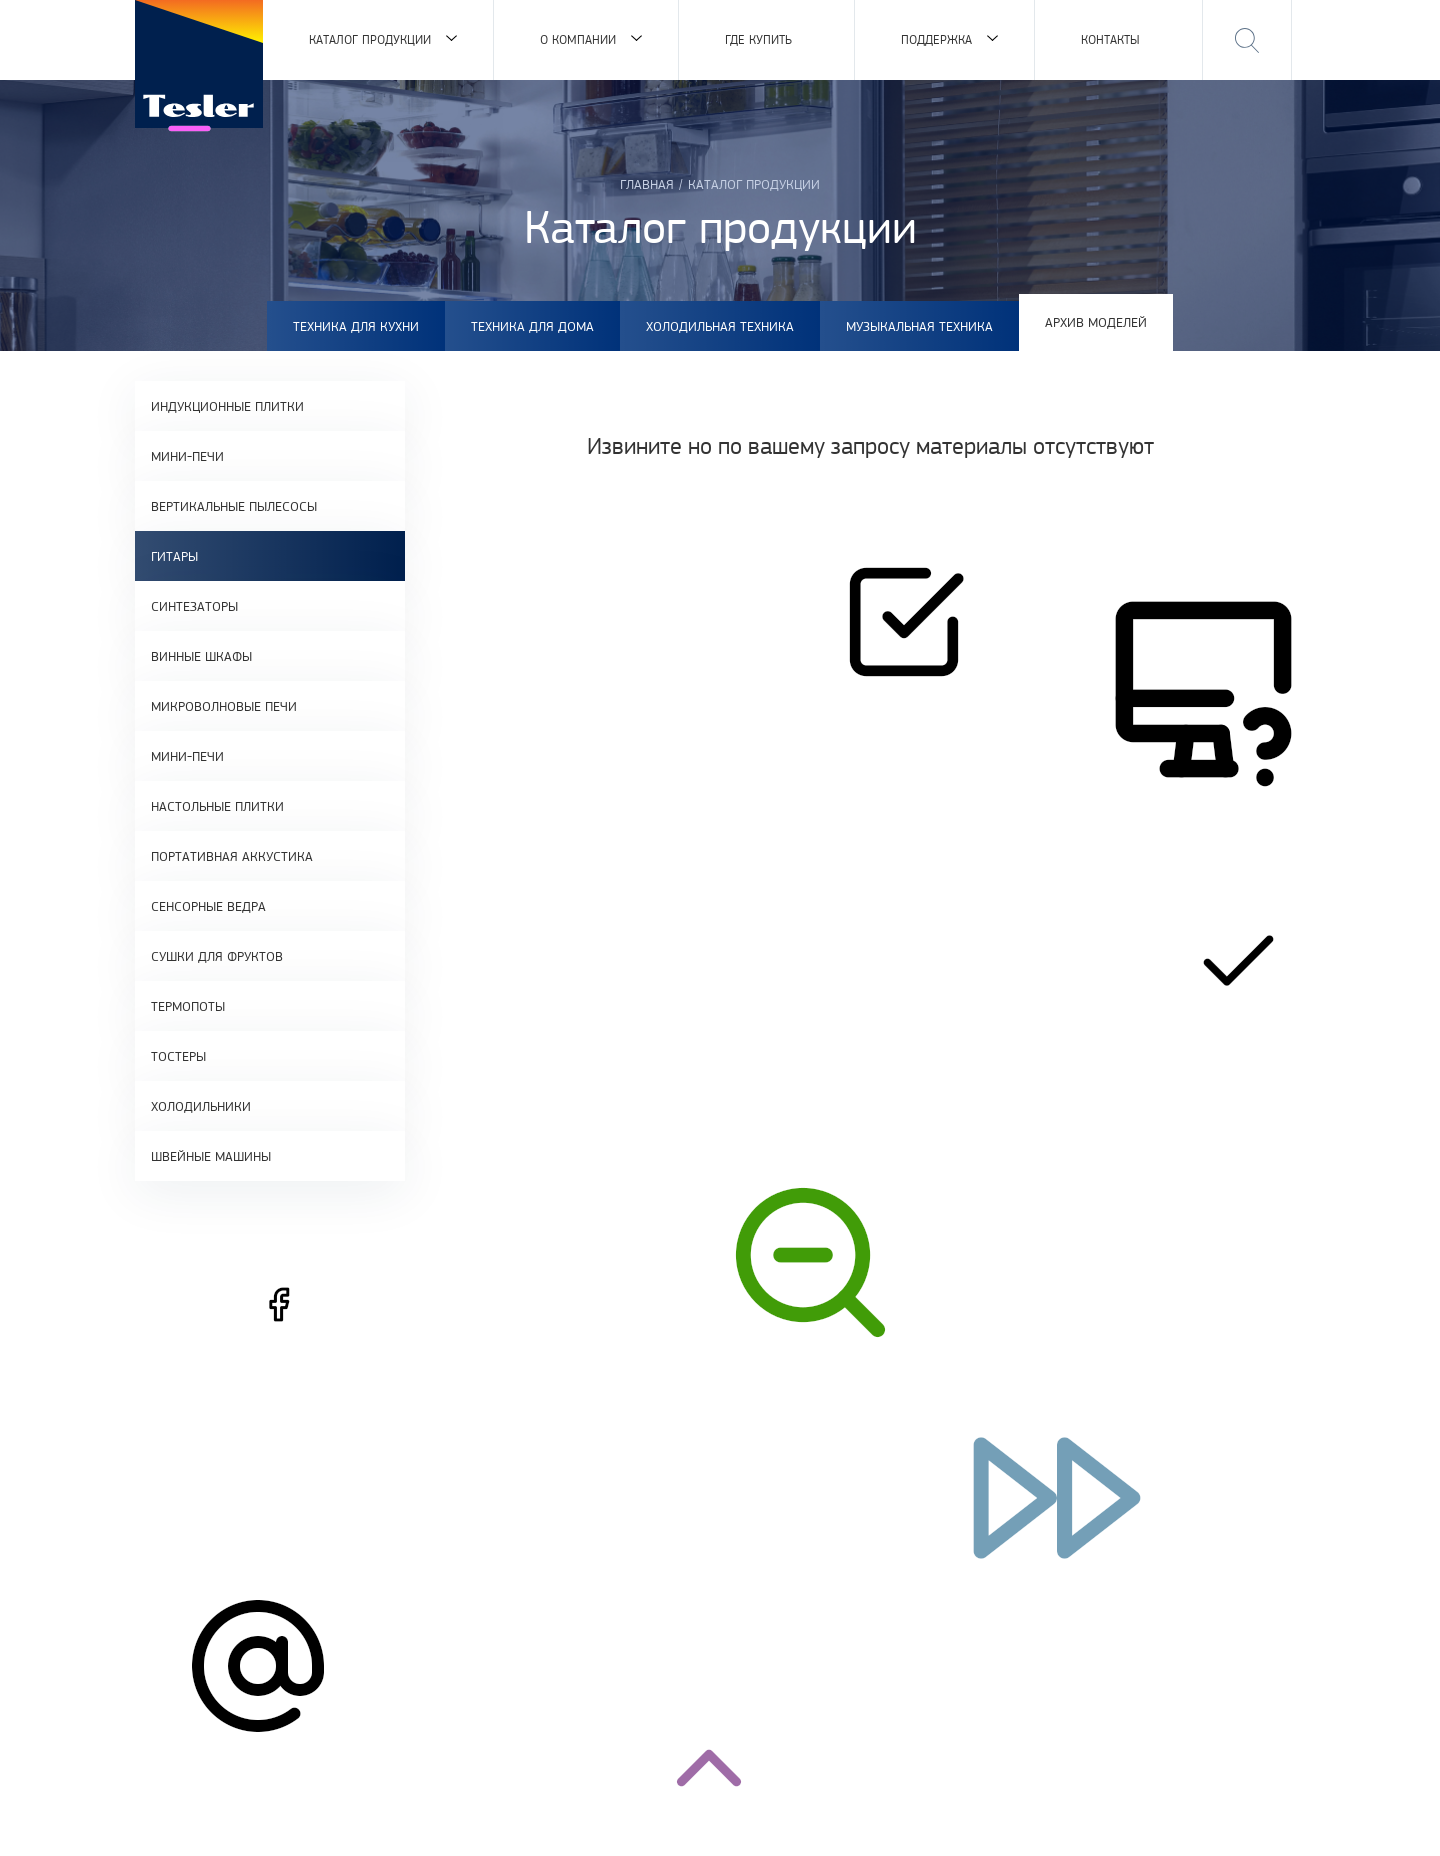 This screenshot has height=1856, width=1440. Describe the element at coordinates (904, 622) in the screenshot. I see `mark item as complete` at that location.